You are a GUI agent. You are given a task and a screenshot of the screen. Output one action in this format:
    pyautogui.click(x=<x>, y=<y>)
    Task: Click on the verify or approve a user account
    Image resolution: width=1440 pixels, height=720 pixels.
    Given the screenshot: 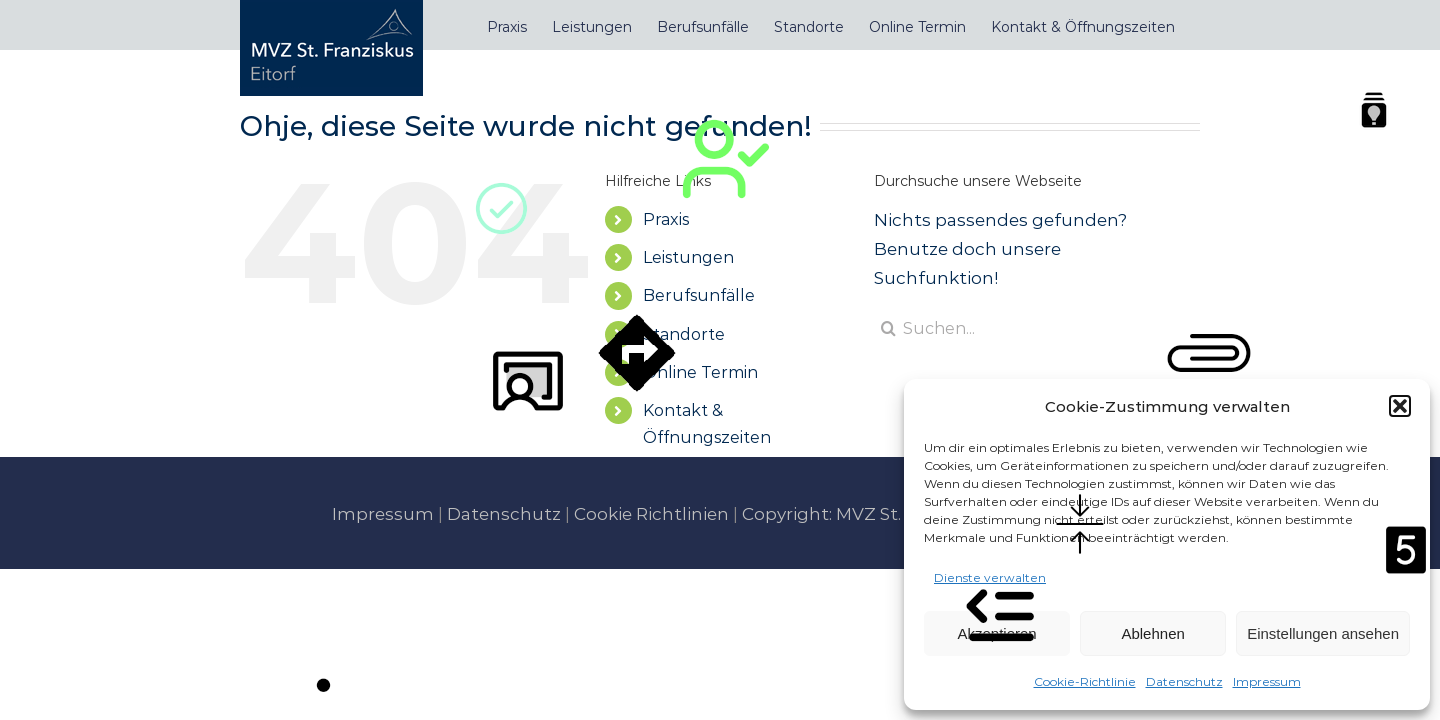 What is the action you would take?
    pyautogui.click(x=726, y=159)
    